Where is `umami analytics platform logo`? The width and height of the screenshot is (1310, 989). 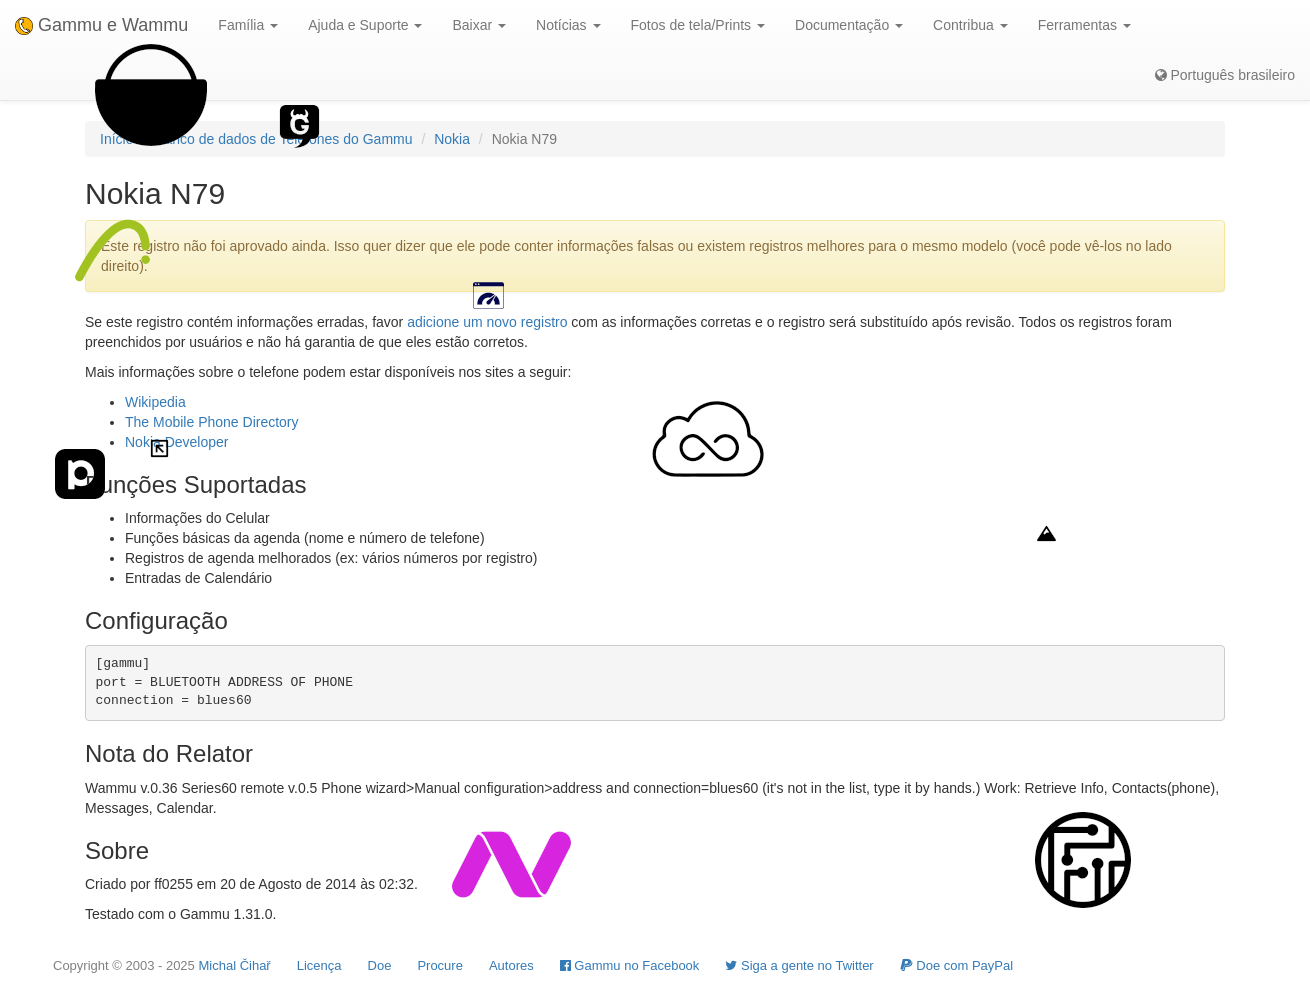
umami analytics platform logo is located at coordinates (151, 95).